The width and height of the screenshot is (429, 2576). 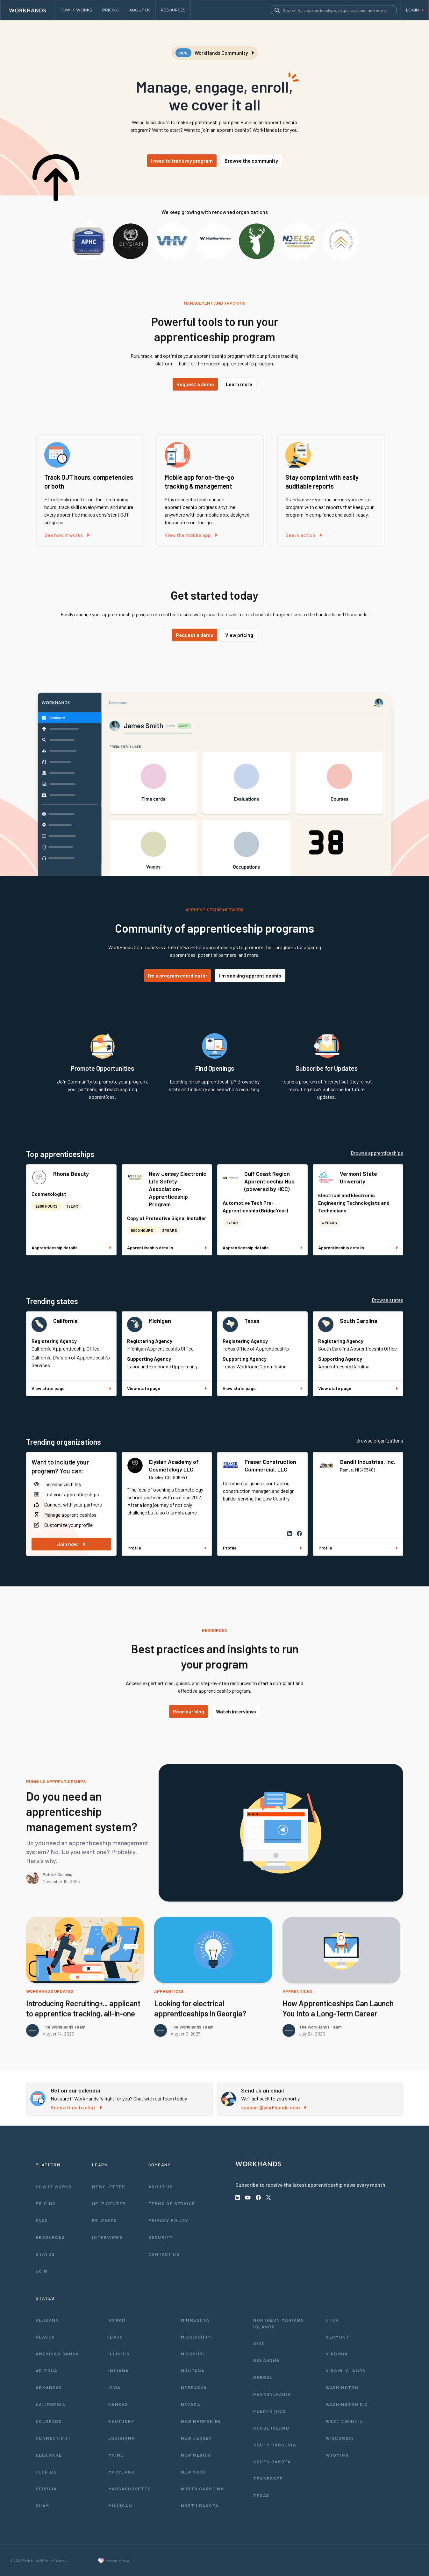 I want to click on indicates item number 38 in a list or sequence, so click(x=326, y=842).